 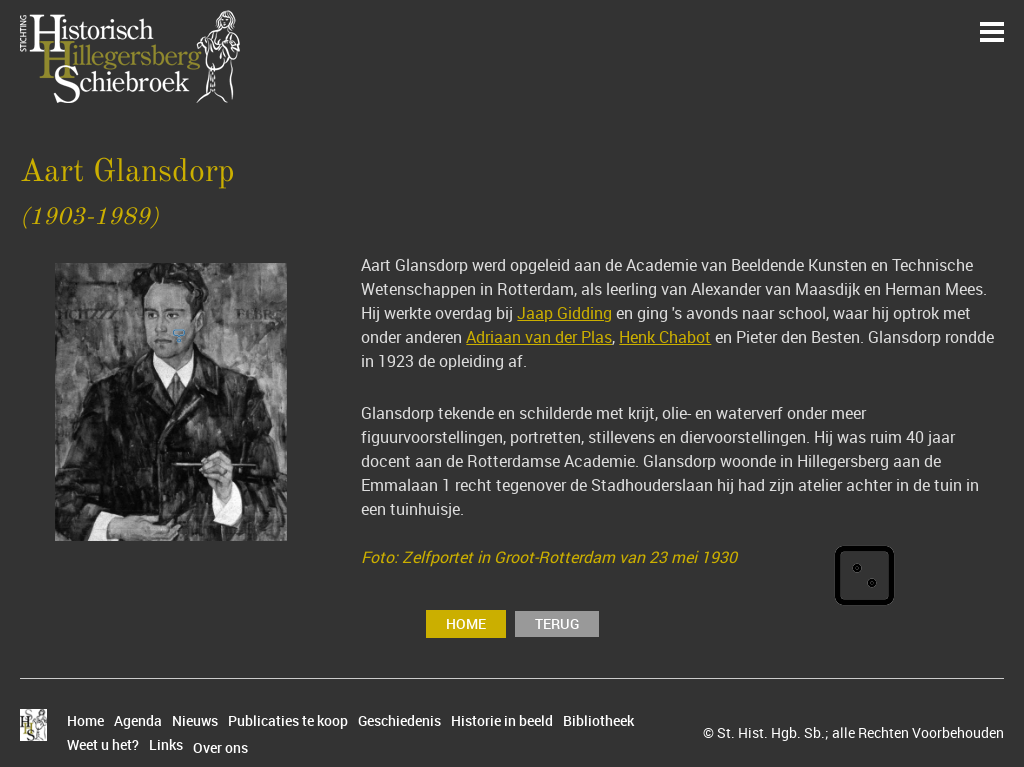 I want to click on randomize or shuffle content, so click(x=864, y=575).